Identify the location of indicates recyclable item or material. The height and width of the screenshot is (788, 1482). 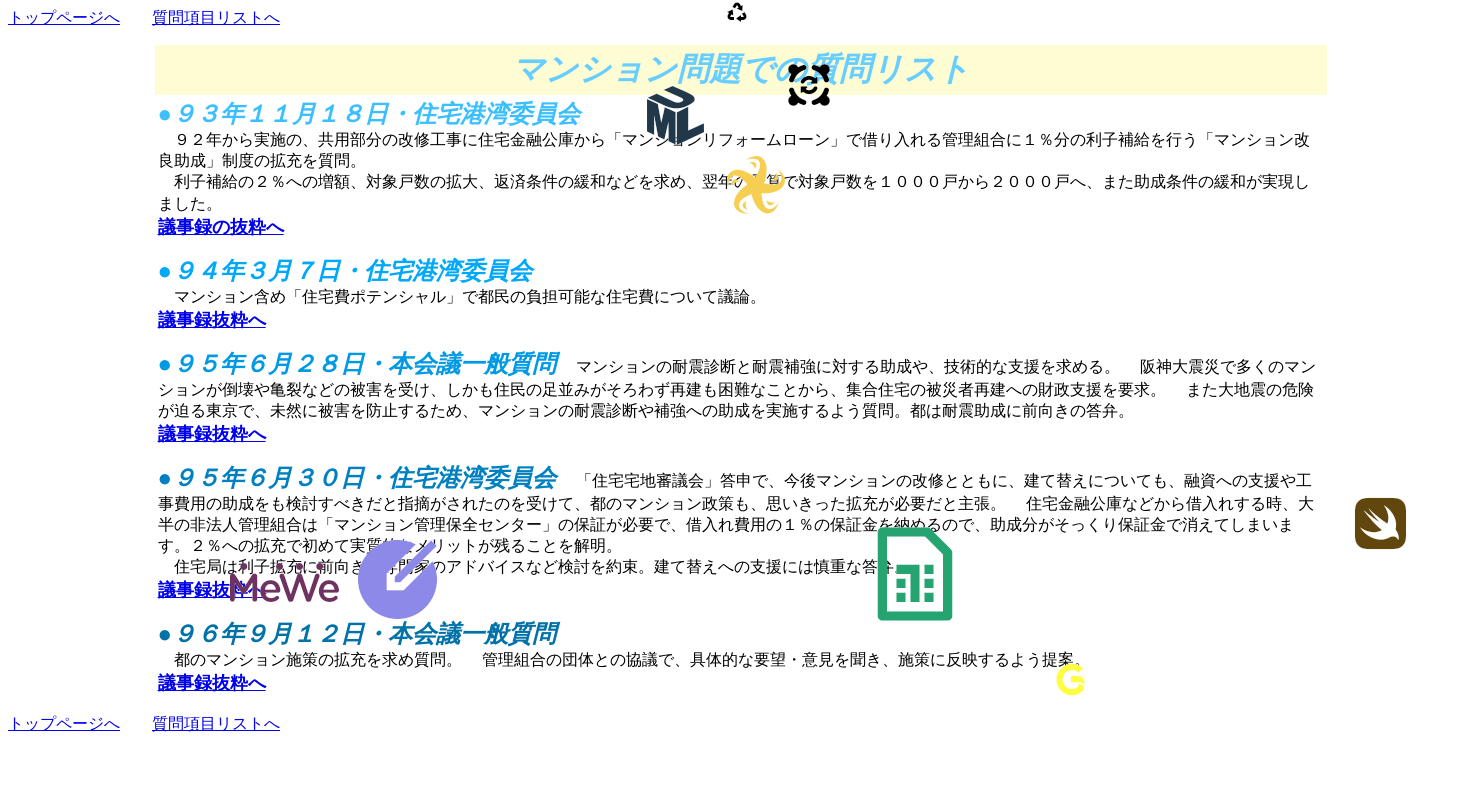
(737, 12).